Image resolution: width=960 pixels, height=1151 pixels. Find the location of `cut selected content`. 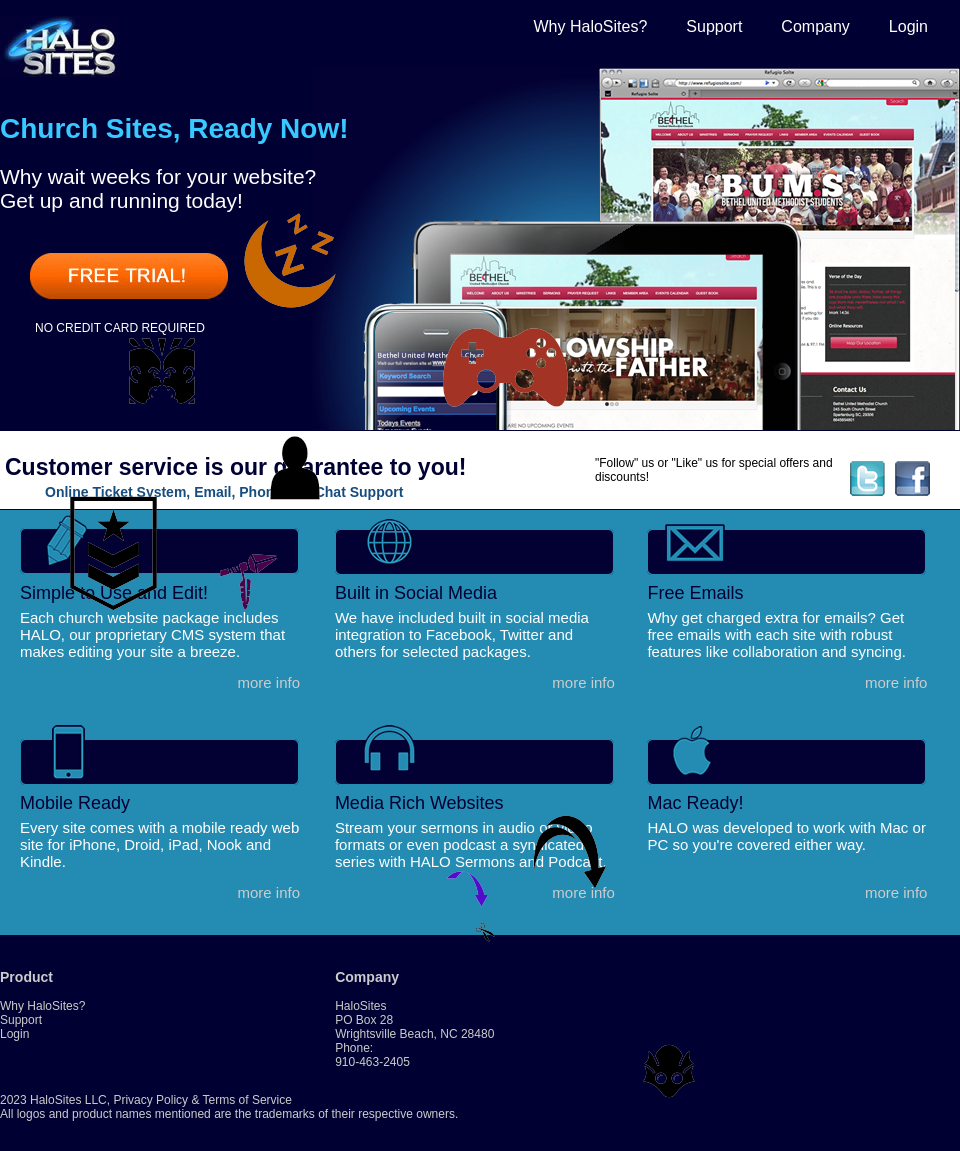

cut selected content is located at coordinates (485, 932).